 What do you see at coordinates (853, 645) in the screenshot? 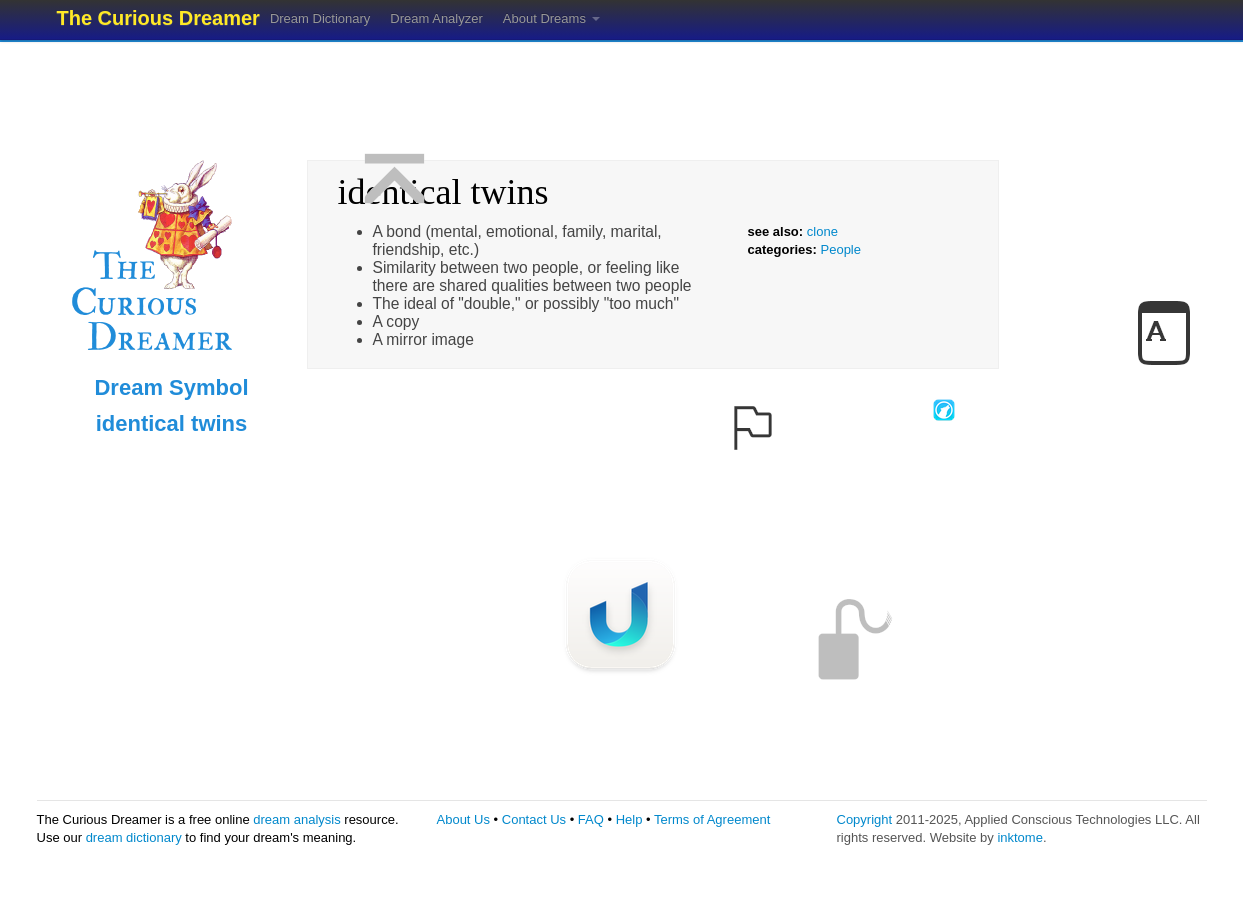
I see `colorhug colorimeter device indicator` at bounding box center [853, 645].